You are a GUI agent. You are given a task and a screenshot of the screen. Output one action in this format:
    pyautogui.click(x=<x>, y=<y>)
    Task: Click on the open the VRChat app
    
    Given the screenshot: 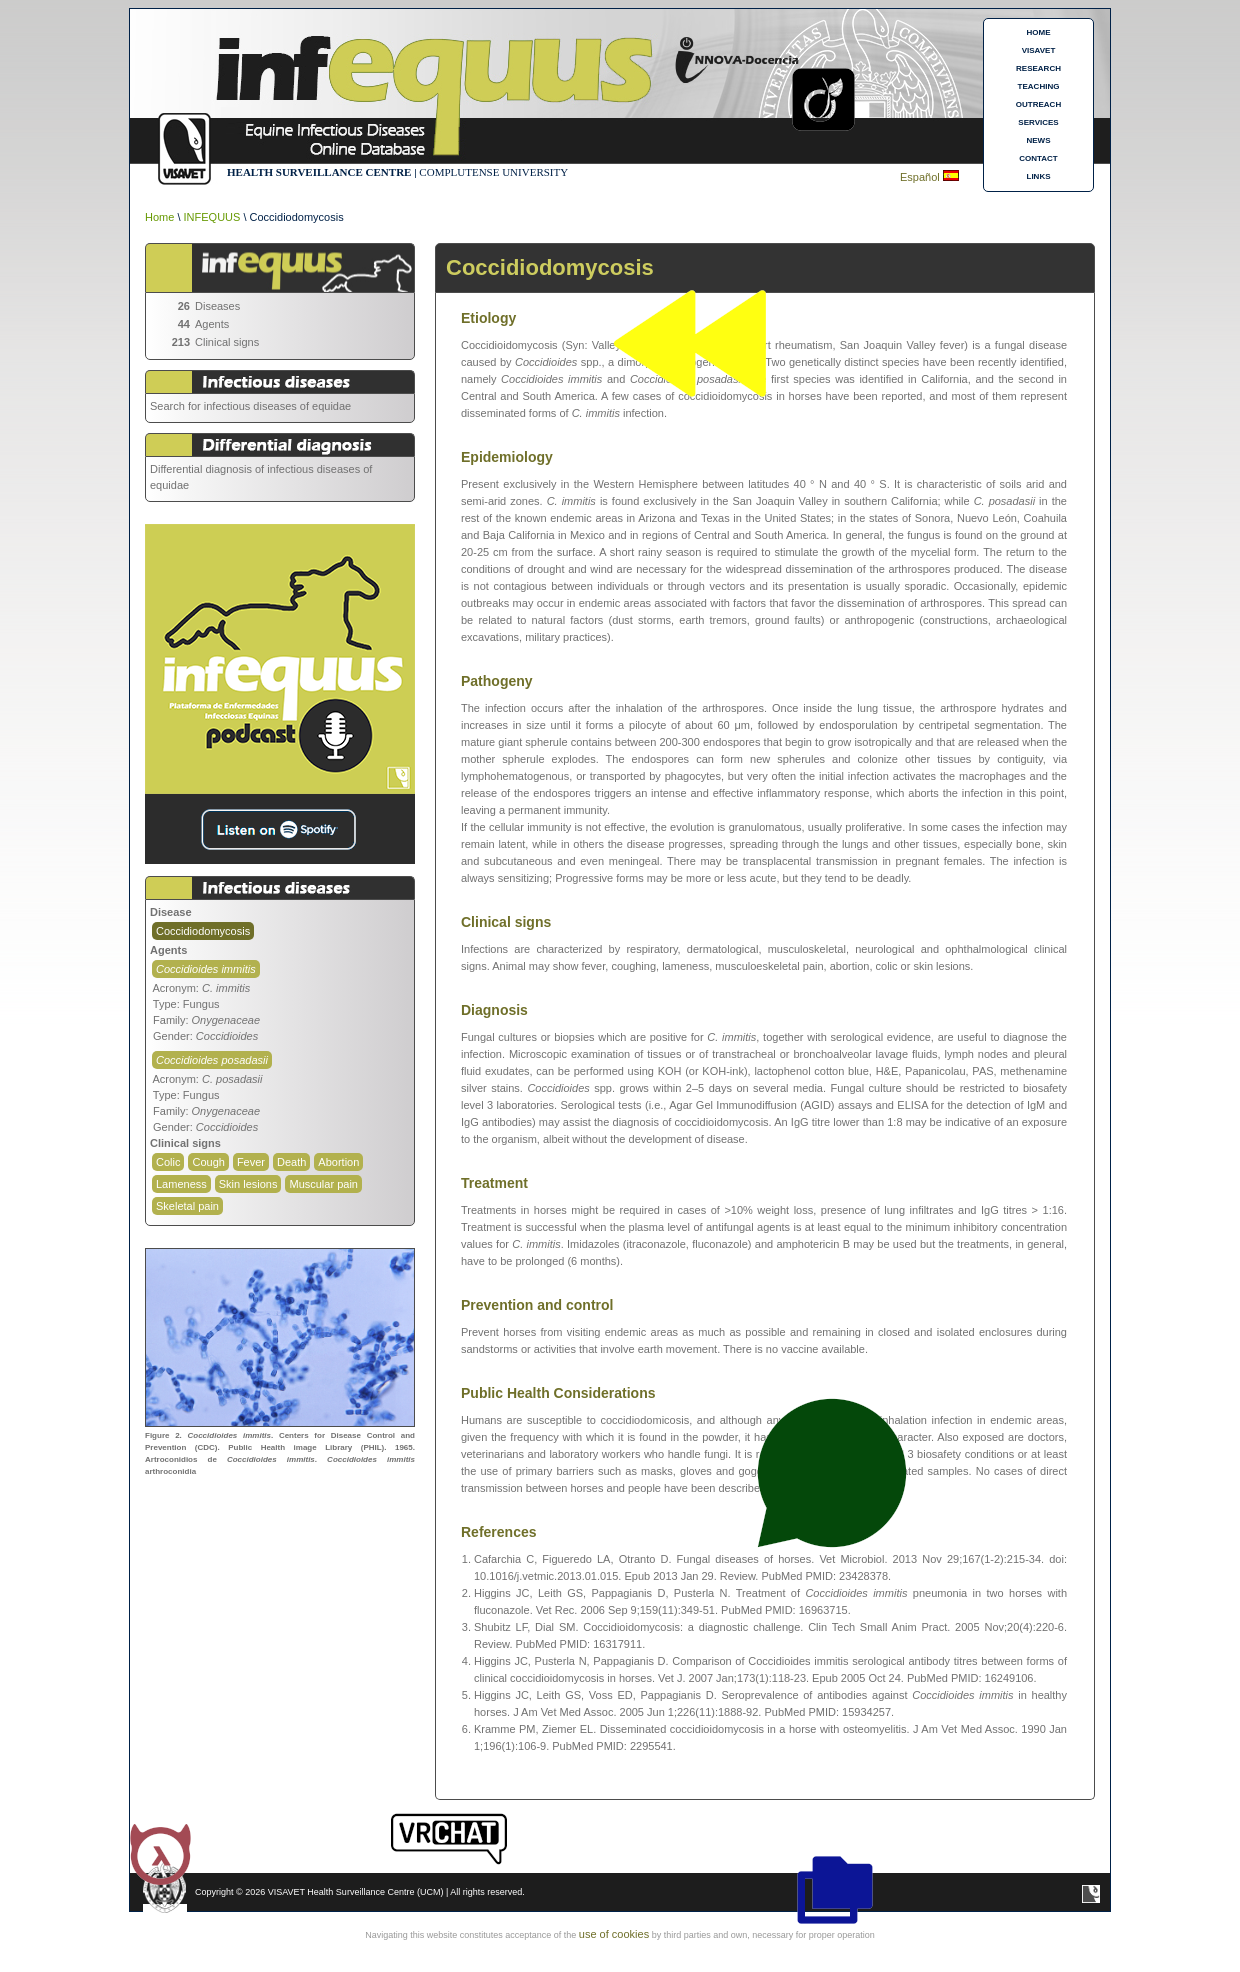 What is the action you would take?
    pyautogui.click(x=449, y=1839)
    